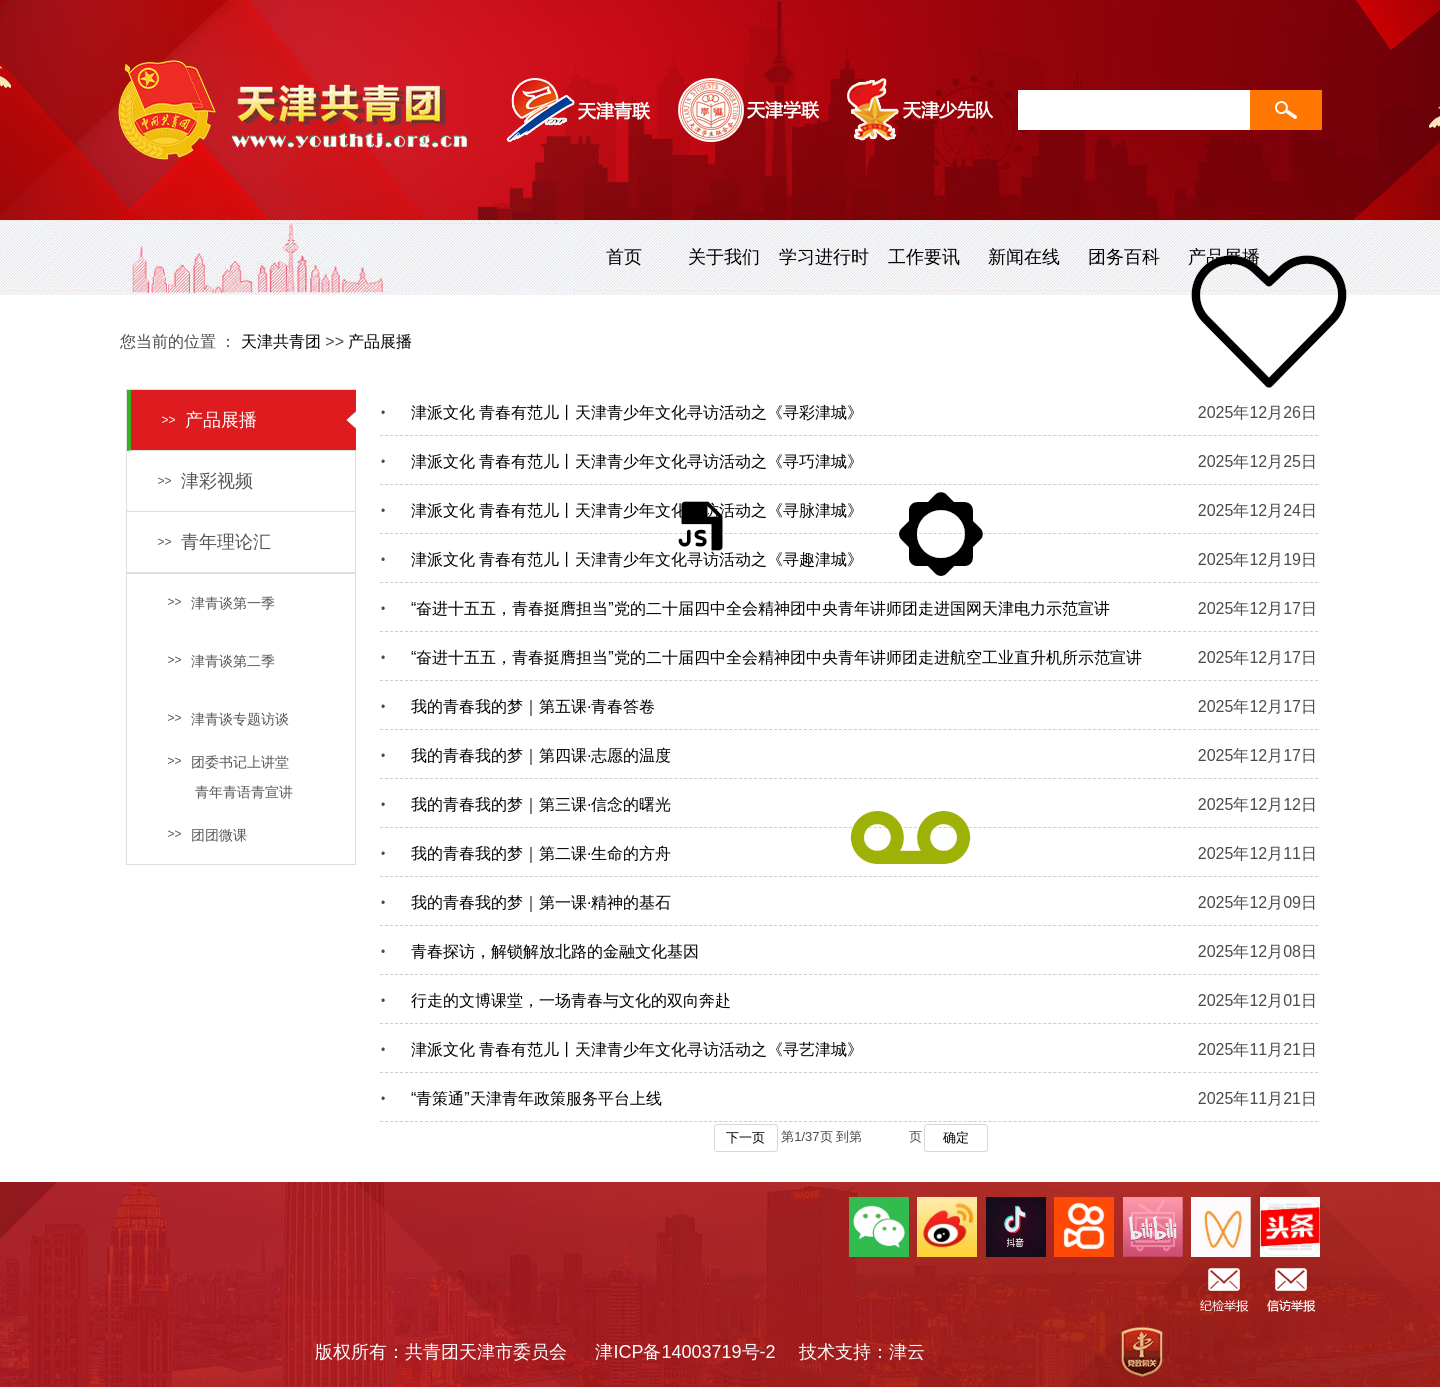 This screenshot has height=1387, width=1440. Describe the element at coordinates (1269, 316) in the screenshot. I see `add to favorites` at that location.